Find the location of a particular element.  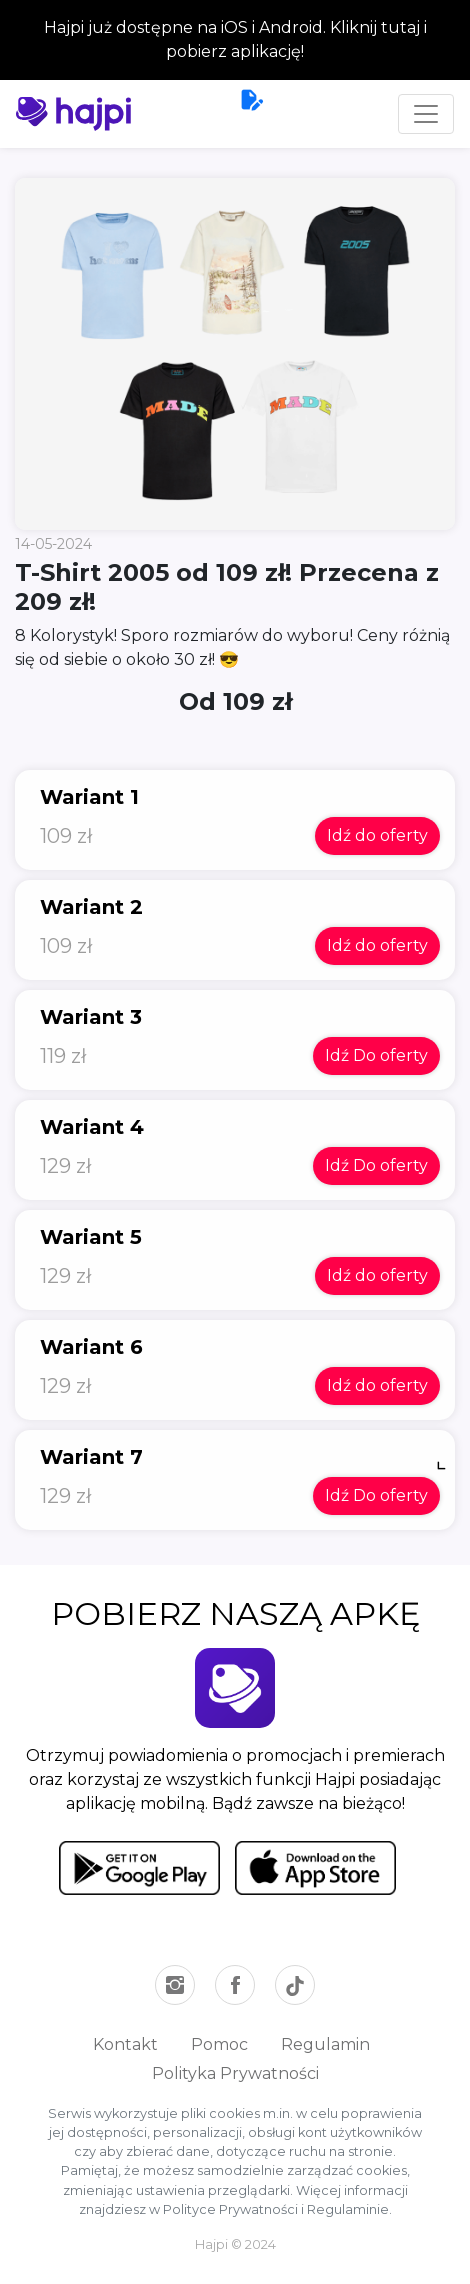

edit this document is located at coordinates (251, 99).